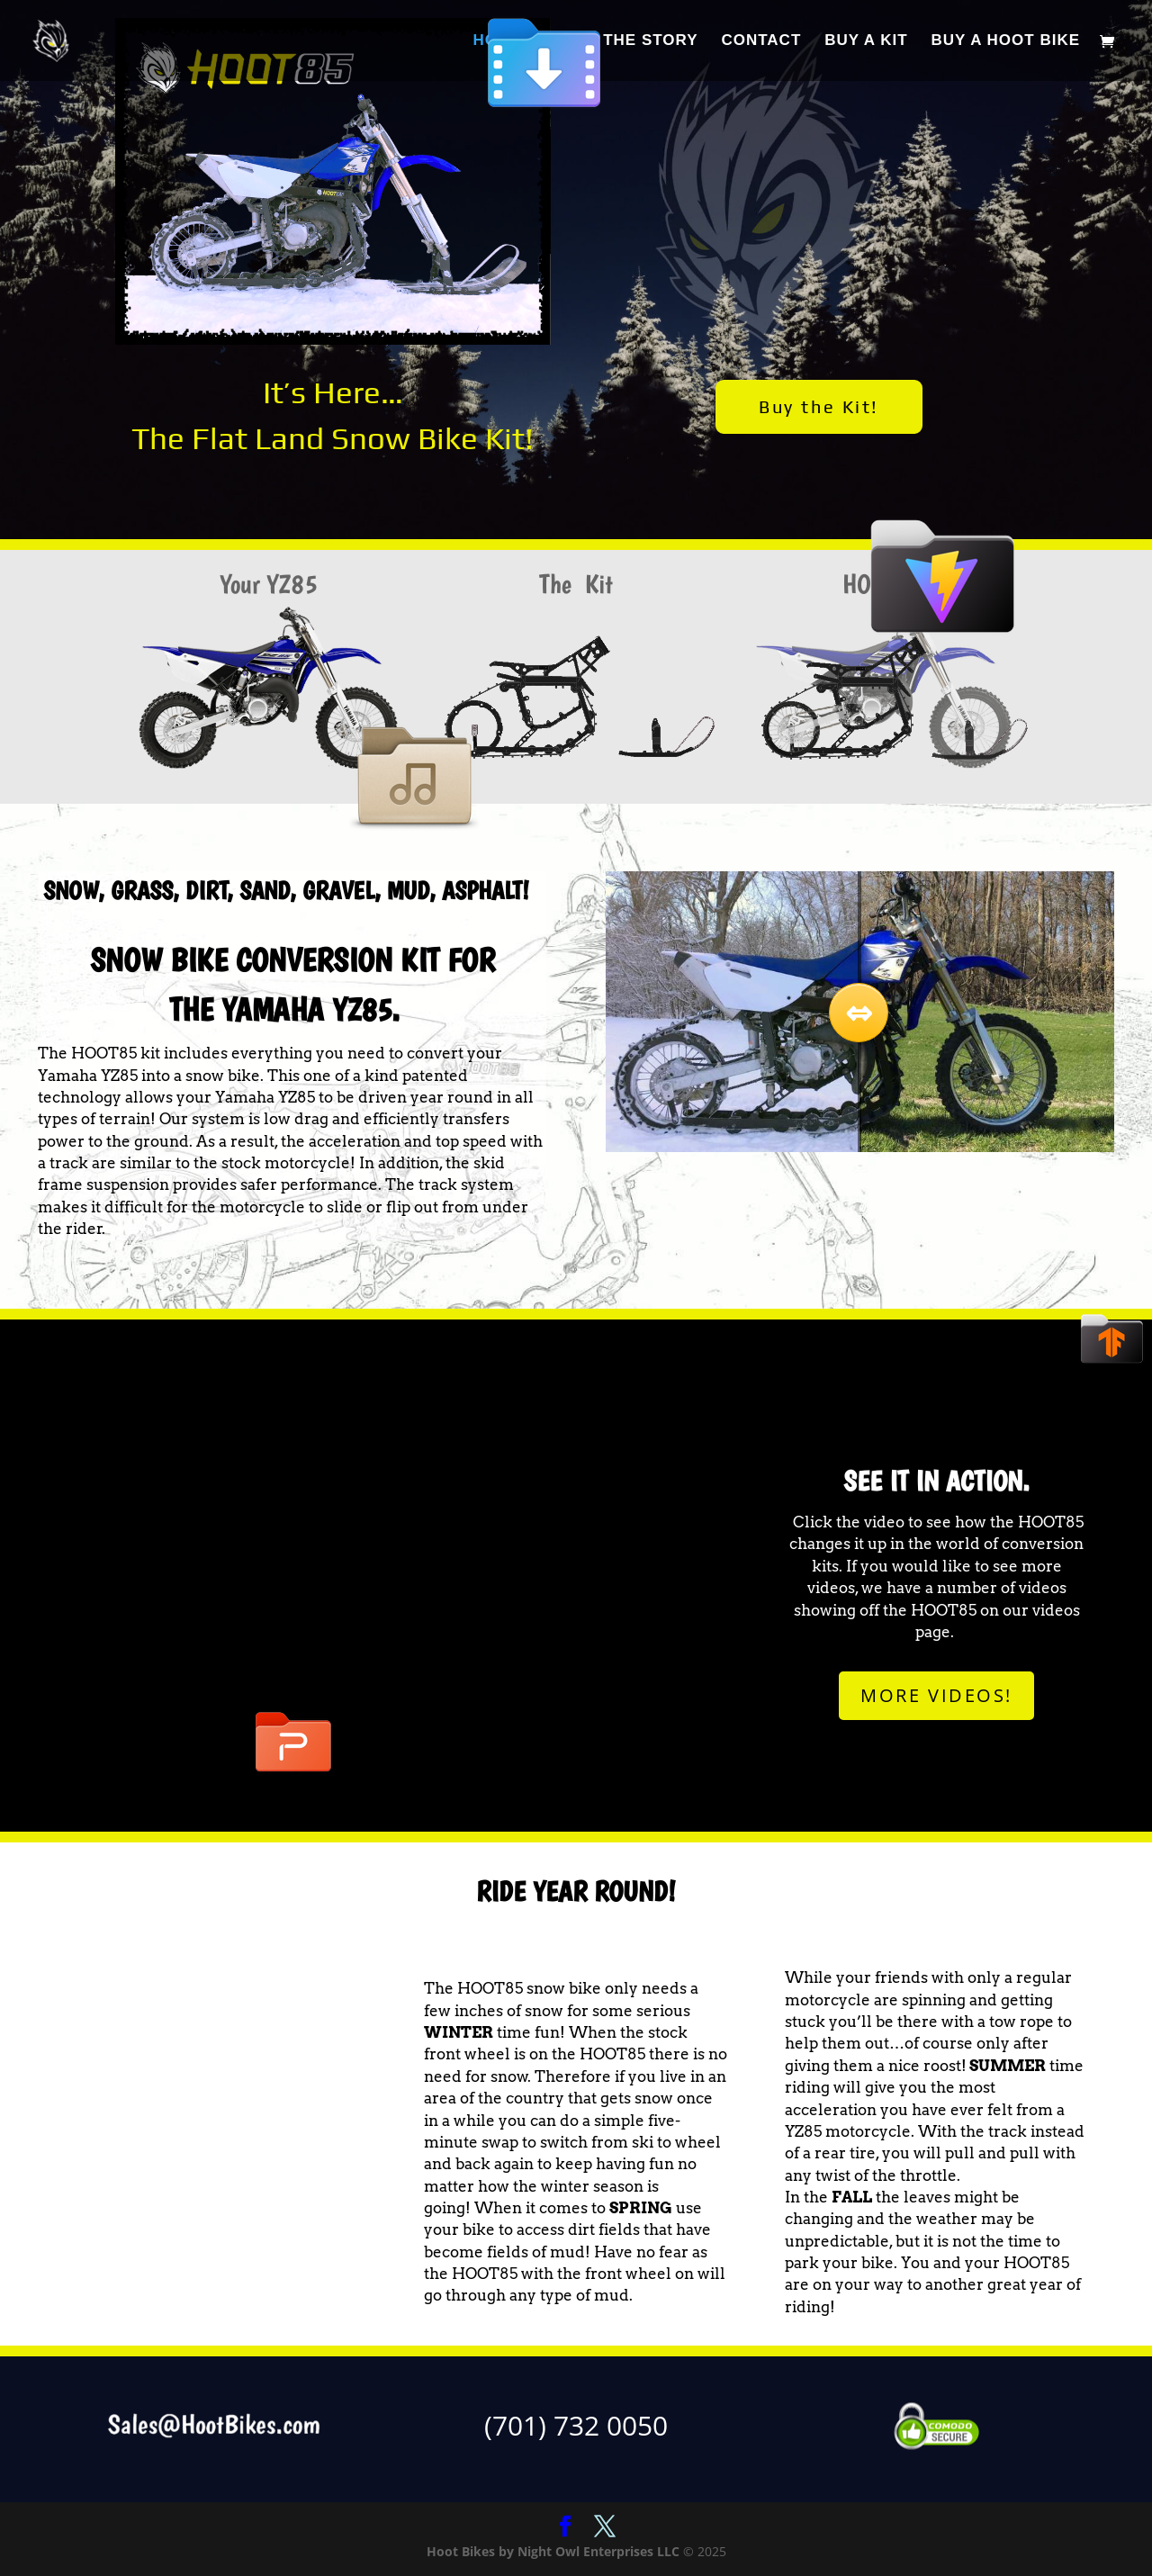  I want to click on open folder containing downloaded videos, so click(544, 66).